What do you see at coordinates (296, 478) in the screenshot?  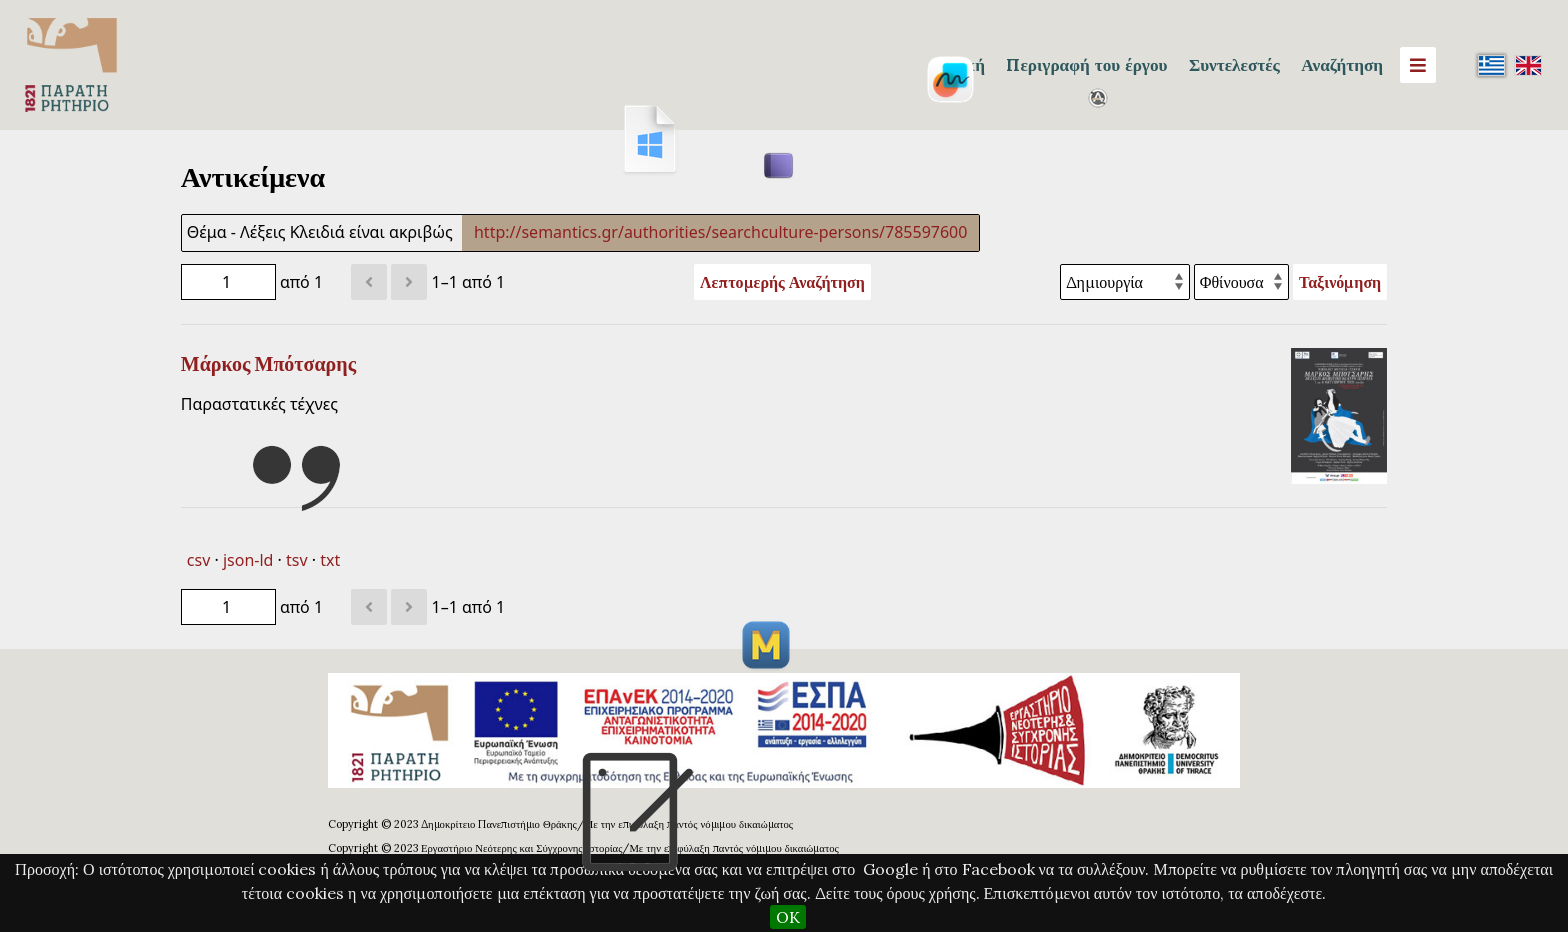 I see `punctuation input mode is currently inactive` at bounding box center [296, 478].